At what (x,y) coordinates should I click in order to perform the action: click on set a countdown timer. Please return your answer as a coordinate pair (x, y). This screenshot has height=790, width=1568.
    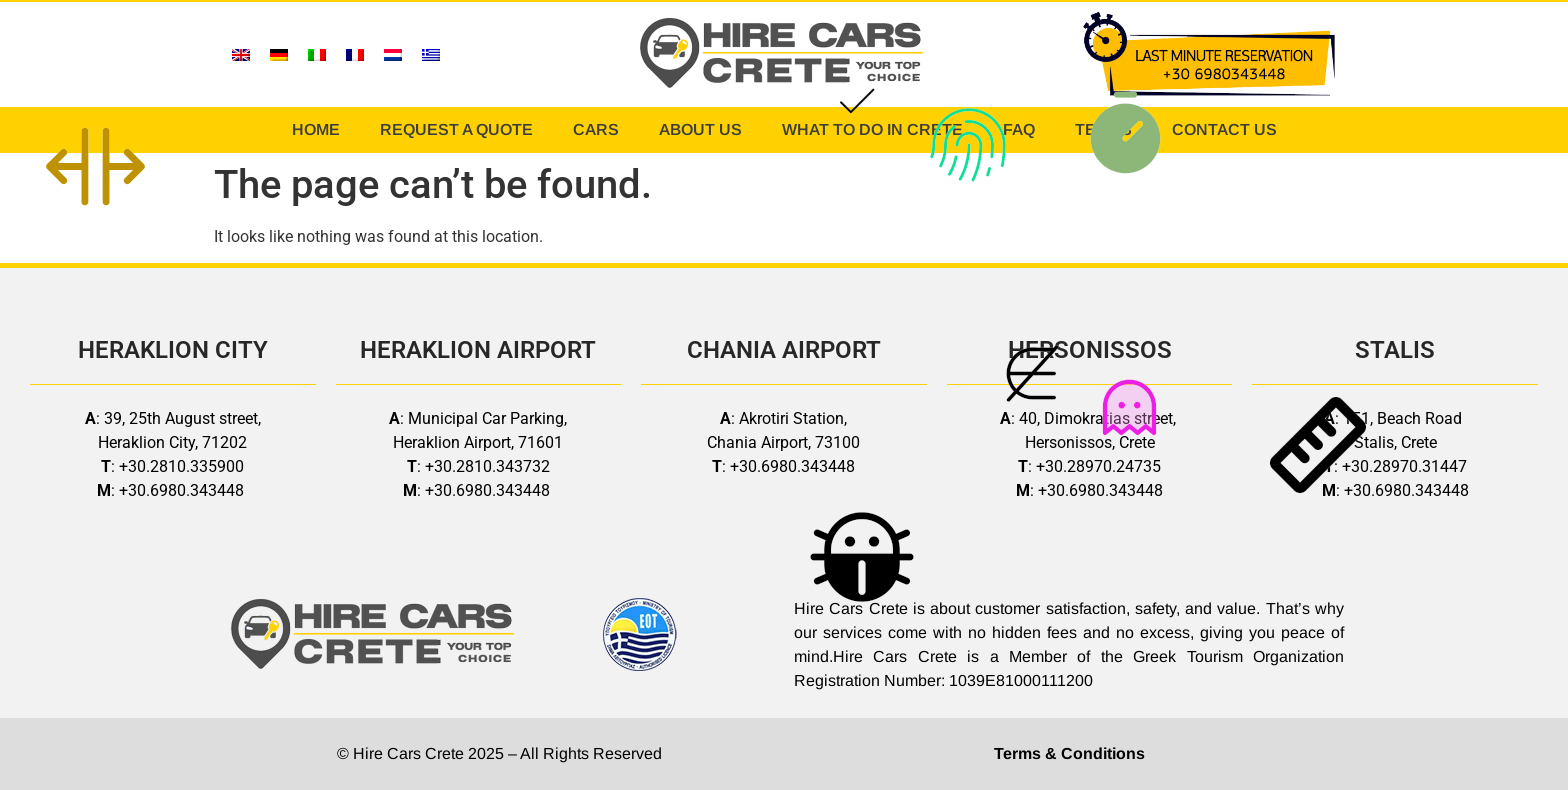
    Looking at the image, I should click on (1125, 135).